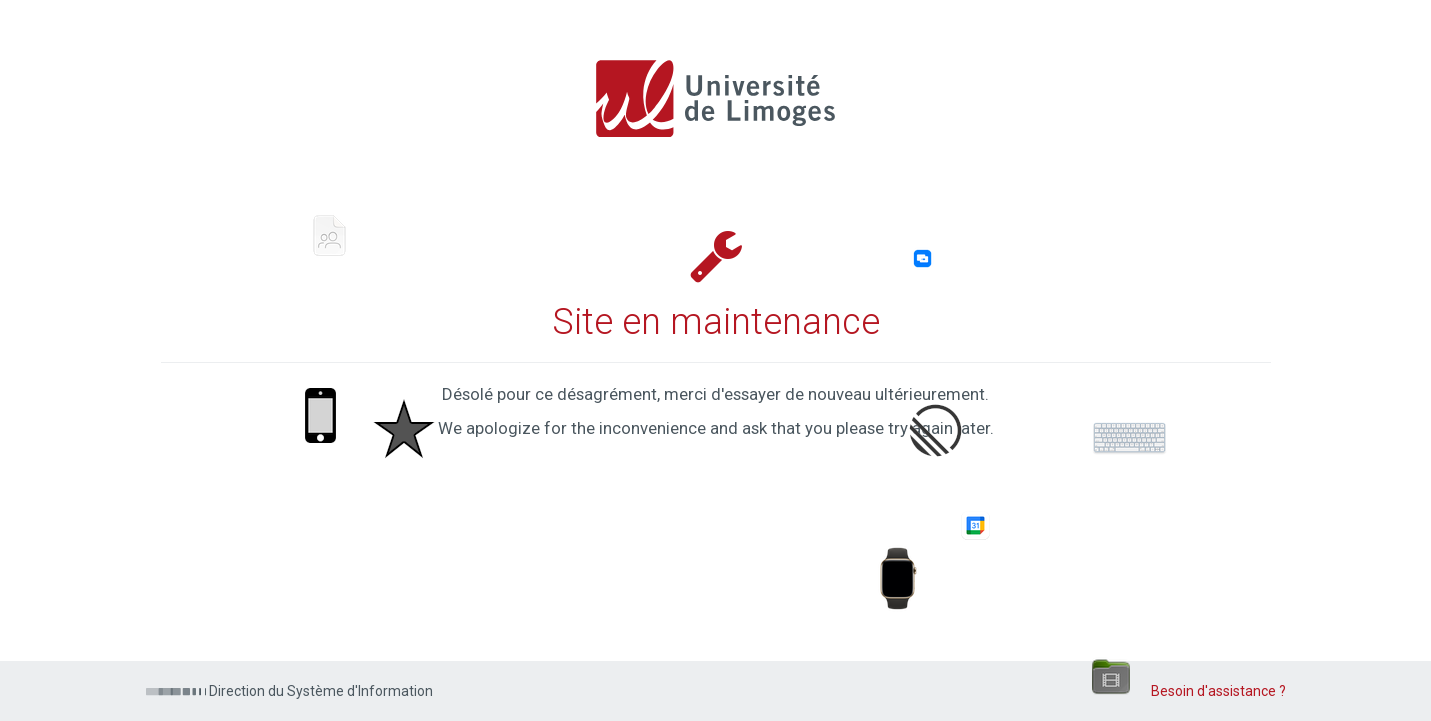 The height and width of the screenshot is (721, 1431). What do you see at coordinates (1111, 676) in the screenshot?
I see `open your videos folder` at bounding box center [1111, 676].